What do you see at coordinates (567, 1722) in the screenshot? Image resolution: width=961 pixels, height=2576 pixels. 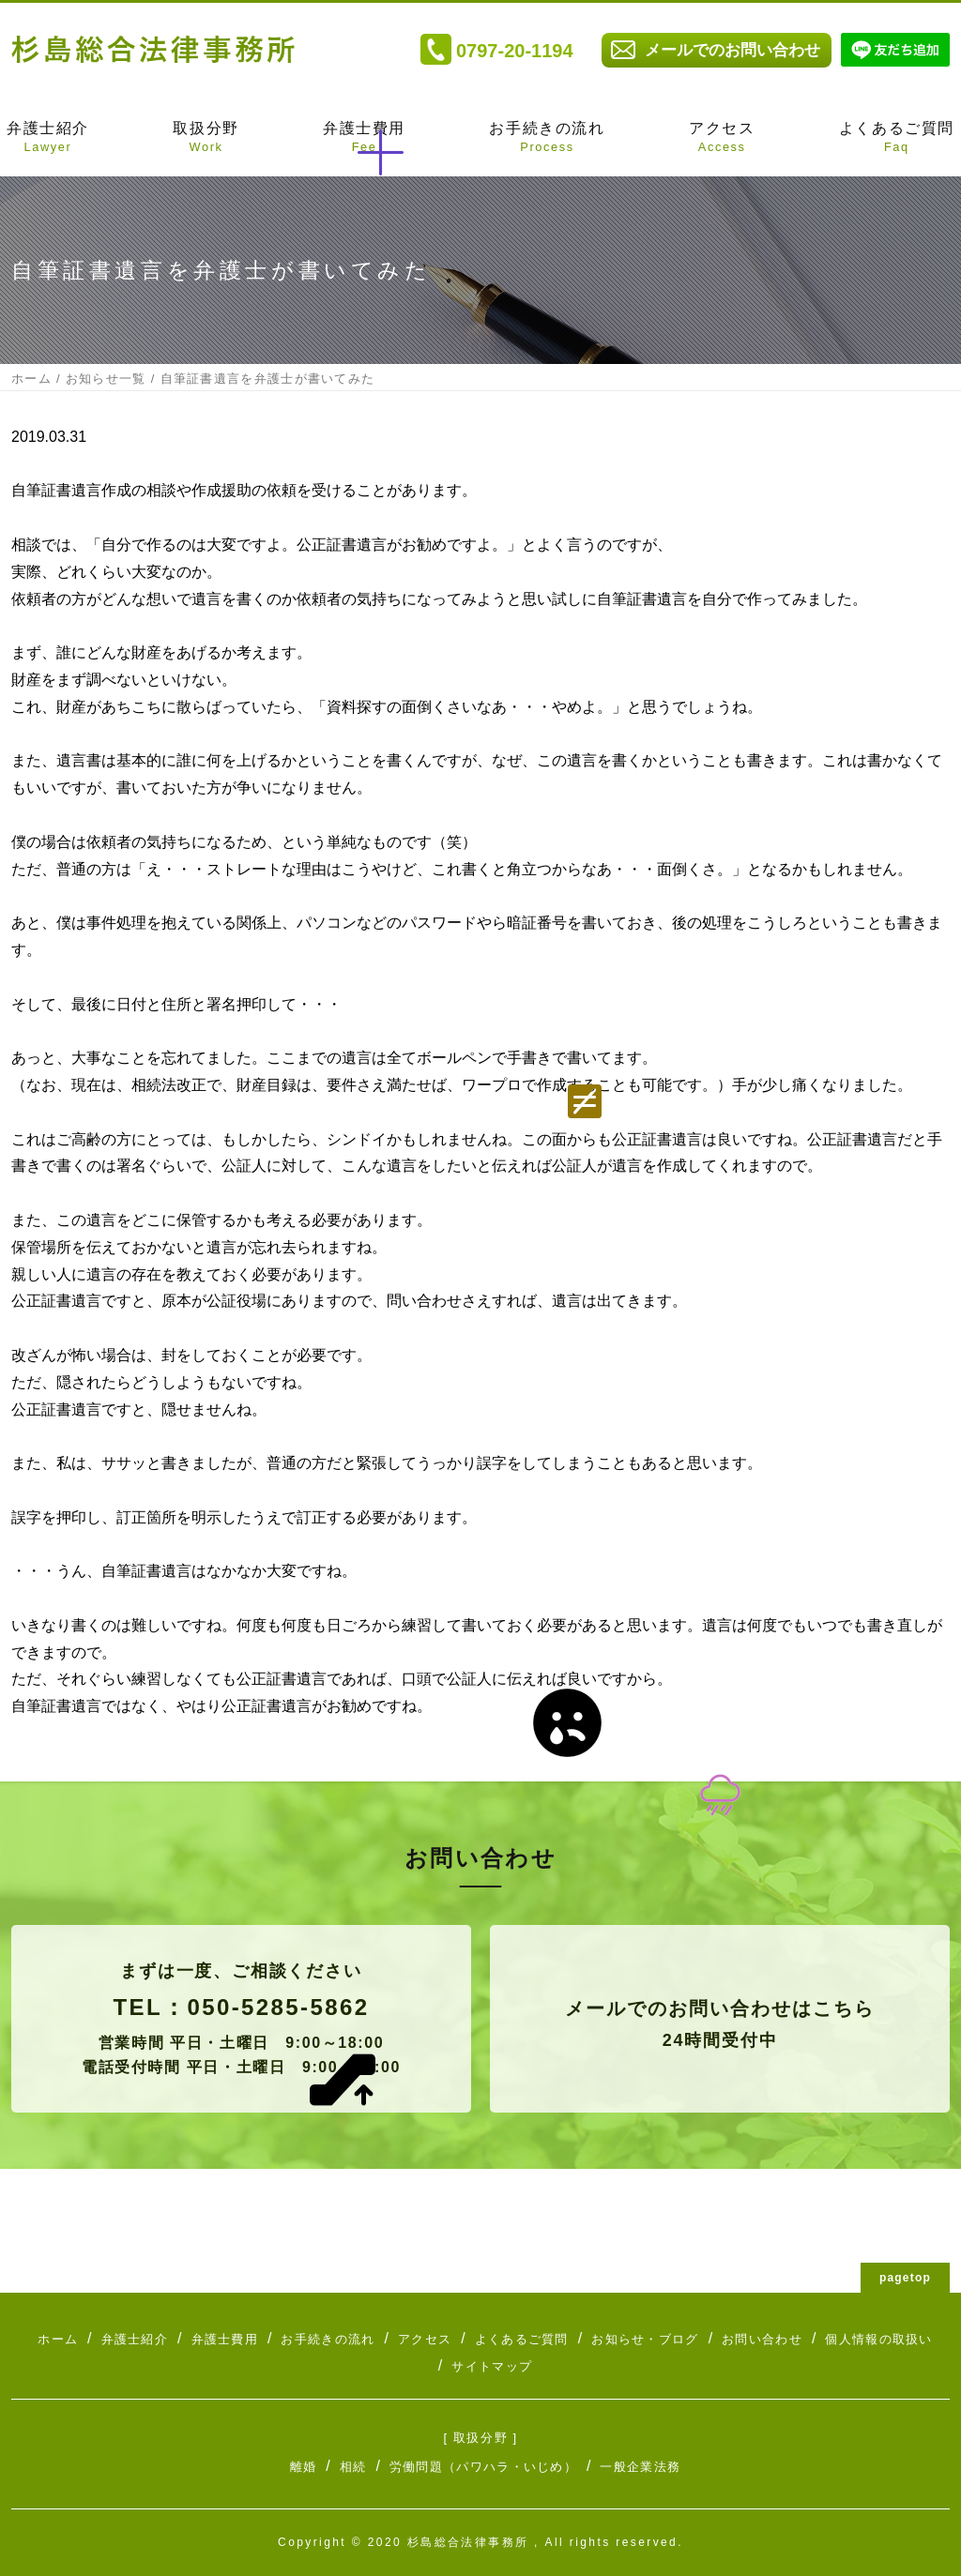 I see `indicates an error or something went wrong` at bounding box center [567, 1722].